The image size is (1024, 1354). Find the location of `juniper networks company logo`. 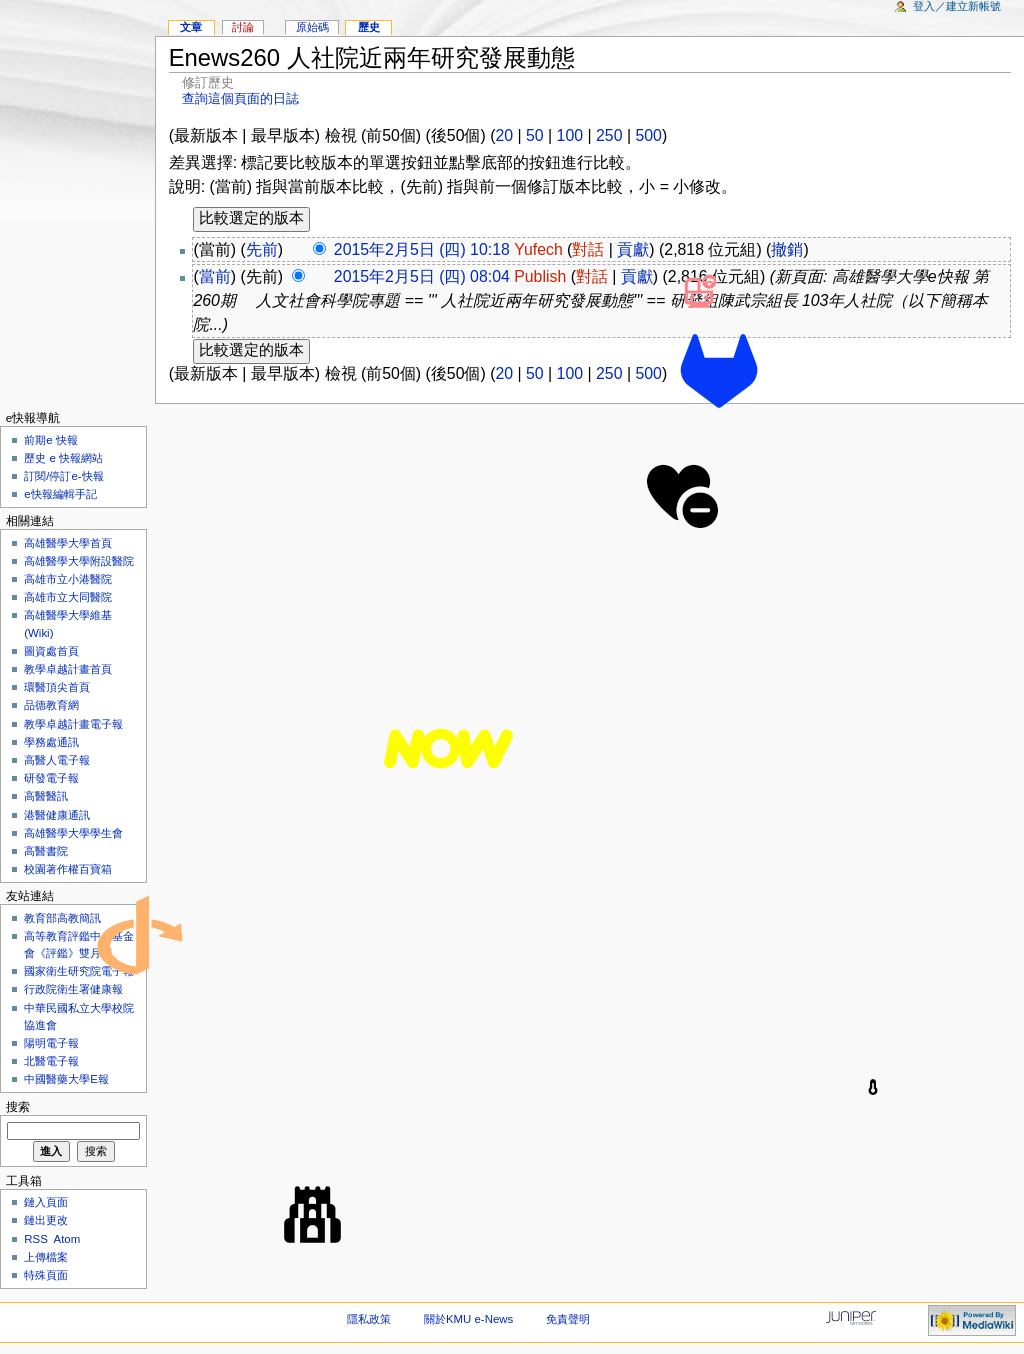

juniper networks company logo is located at coordinates (851, 1318).